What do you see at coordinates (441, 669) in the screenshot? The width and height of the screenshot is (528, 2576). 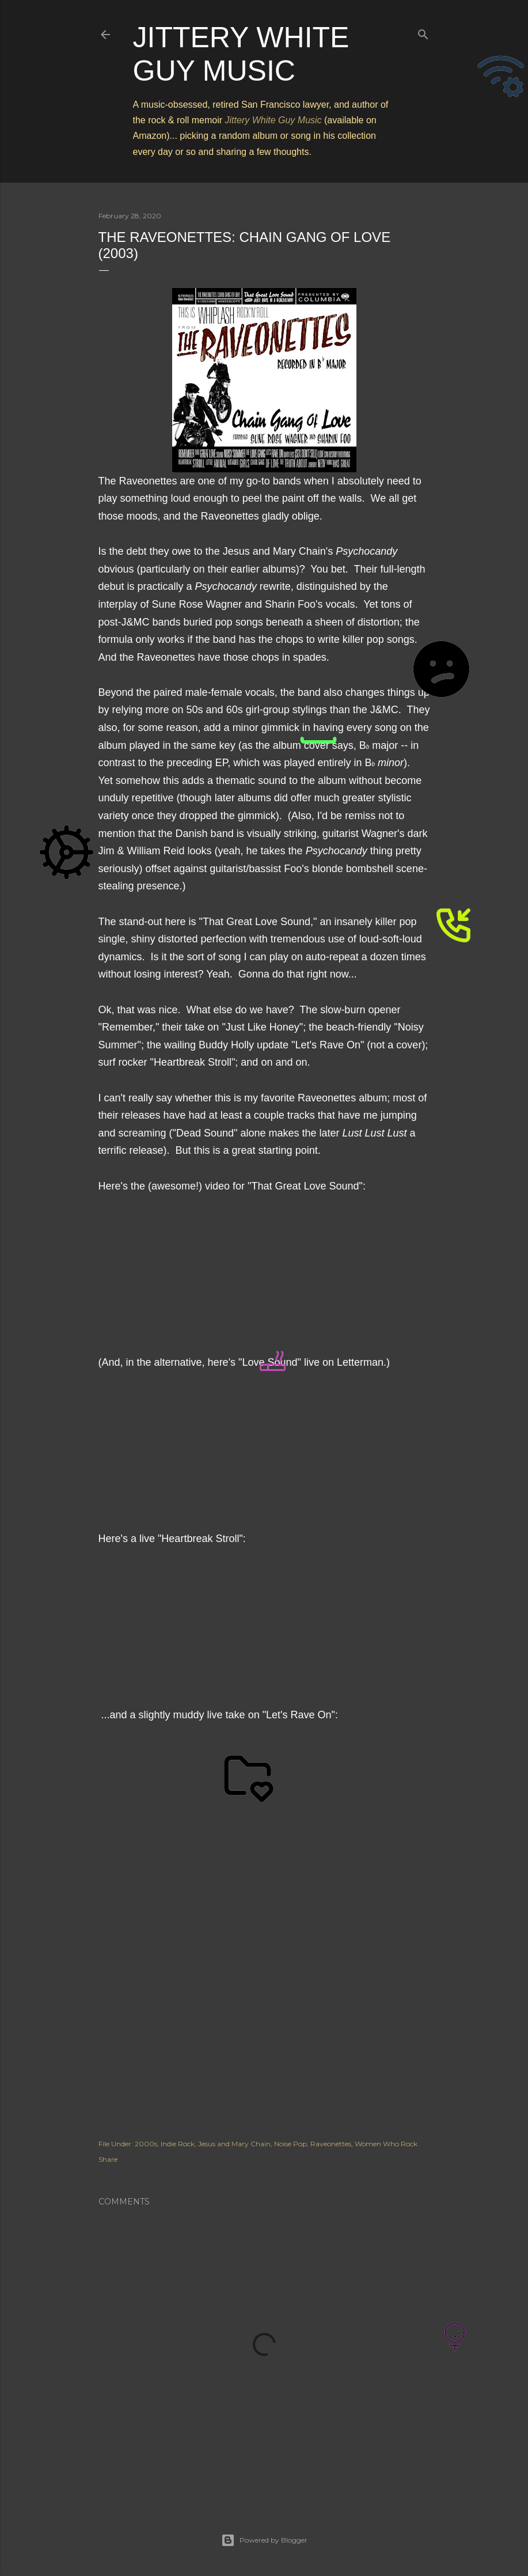 I see `indicates a confused or uncertain state` at bounding box center [441, 669].